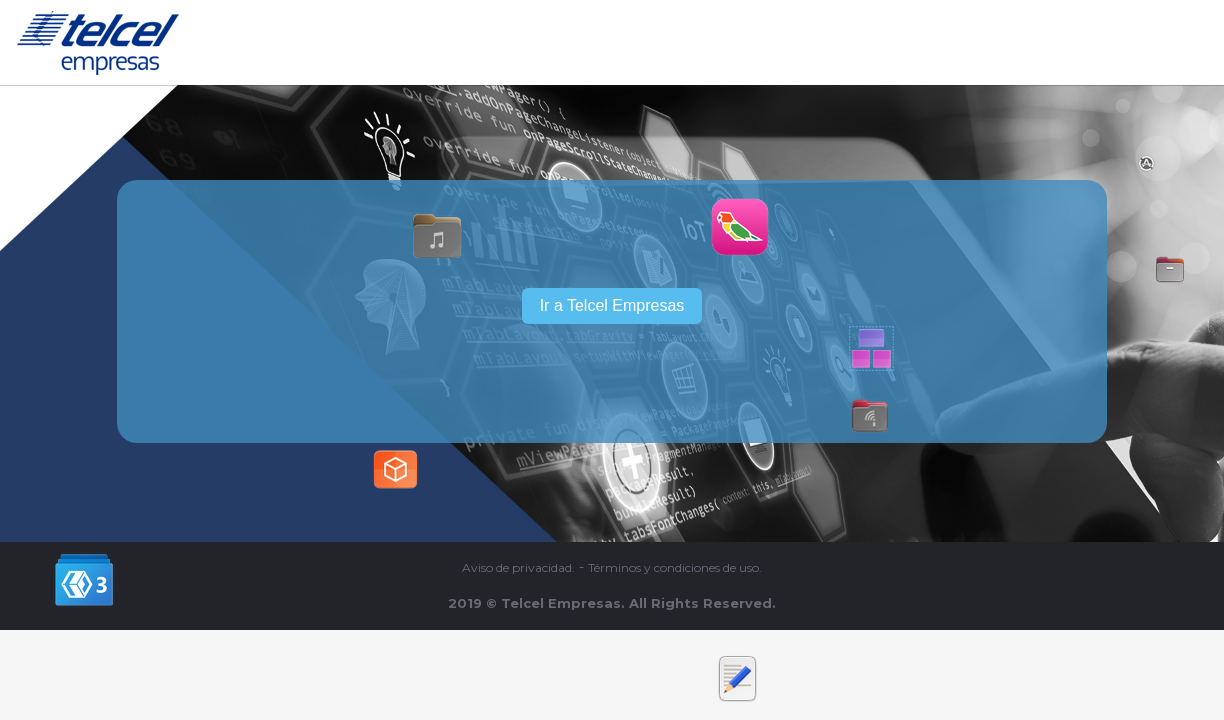  Describe the element at coordinates (740, 227) in the screenshot. I see `open the alovoa dating app` at that location.